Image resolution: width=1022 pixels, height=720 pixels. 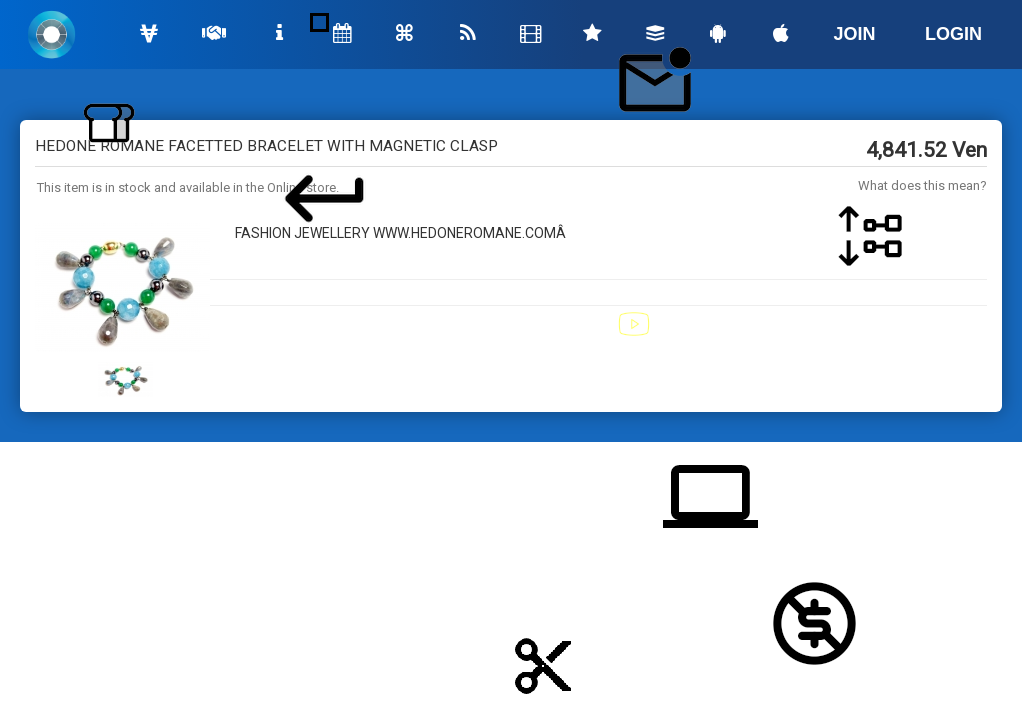 What do you see at coordinates (710, 496) in the screenshot?
I see `access desktop or computer settings` at bounding box center [710, 496].